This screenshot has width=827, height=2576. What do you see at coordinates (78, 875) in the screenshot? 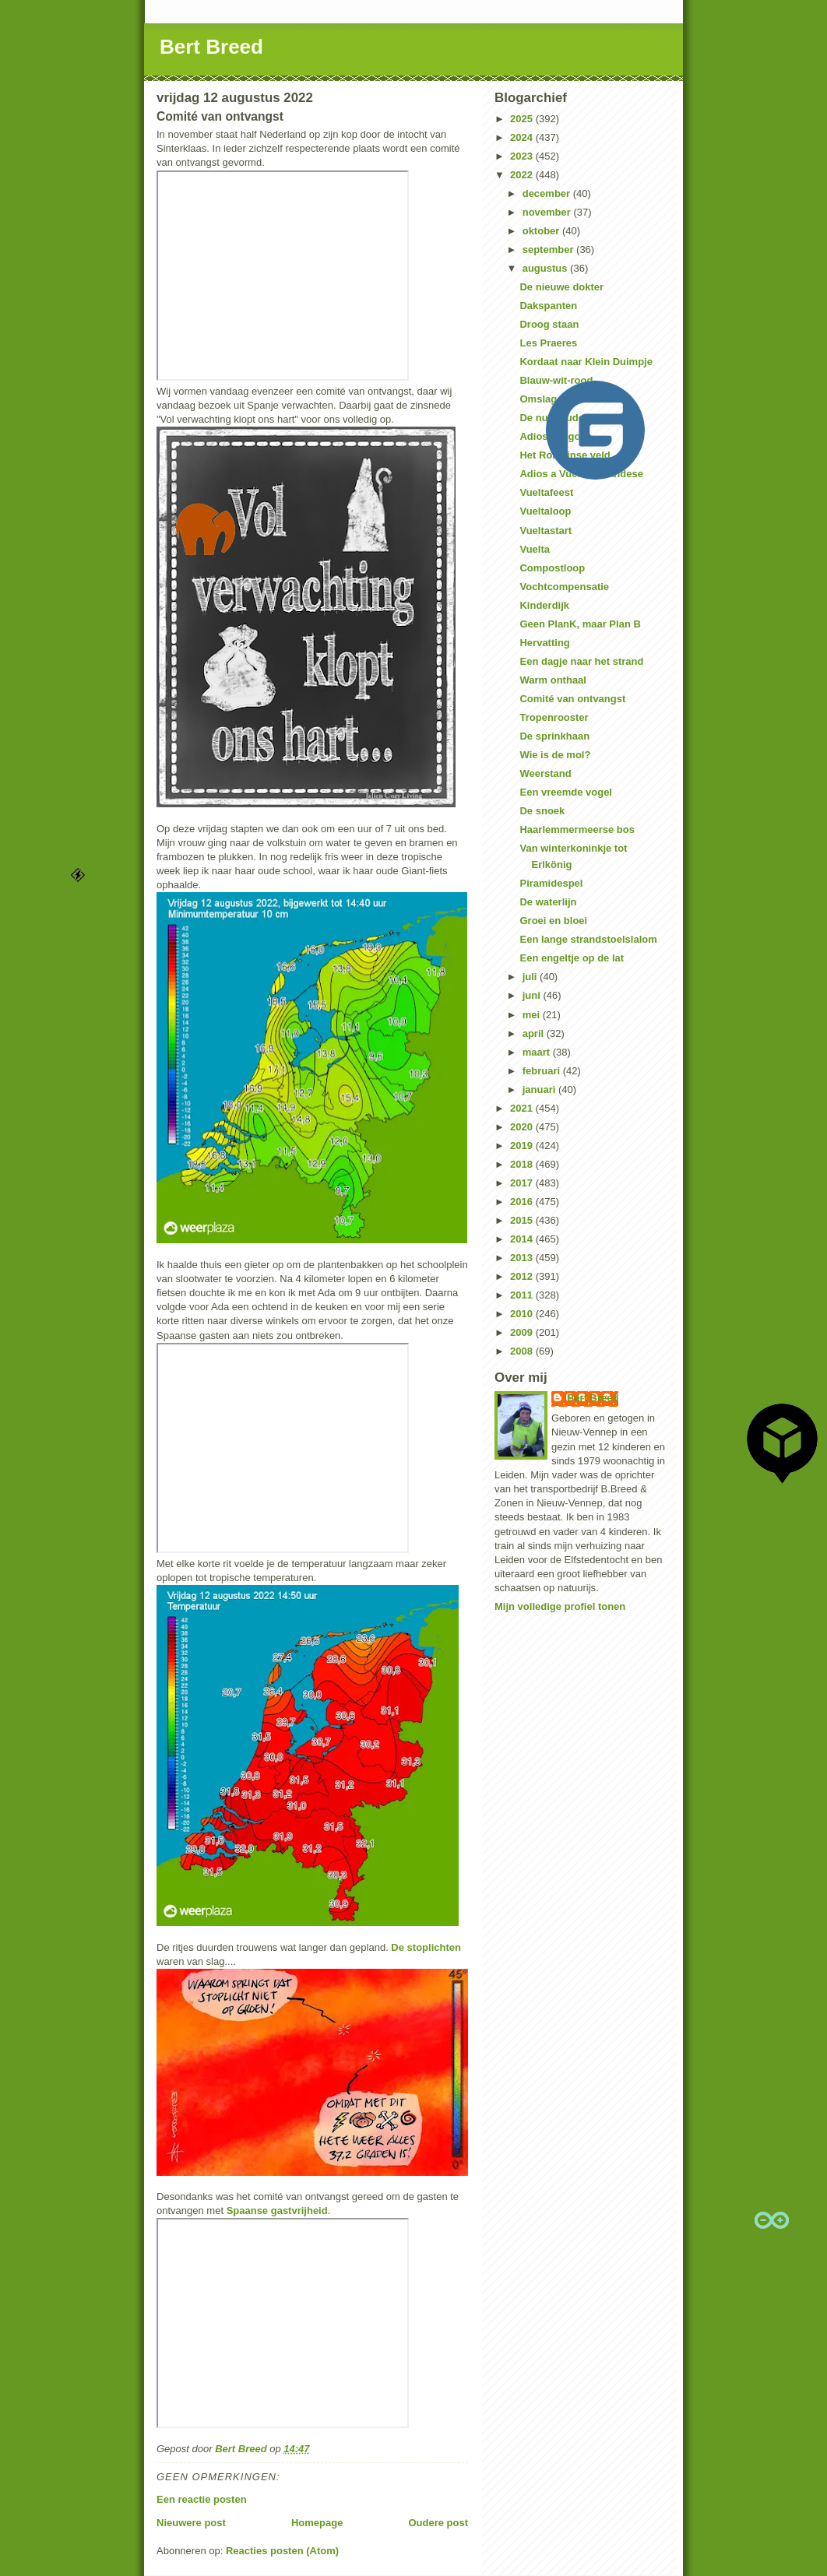
I see `honeybadger application monitoring service logo` at bounding box center [78, 875].